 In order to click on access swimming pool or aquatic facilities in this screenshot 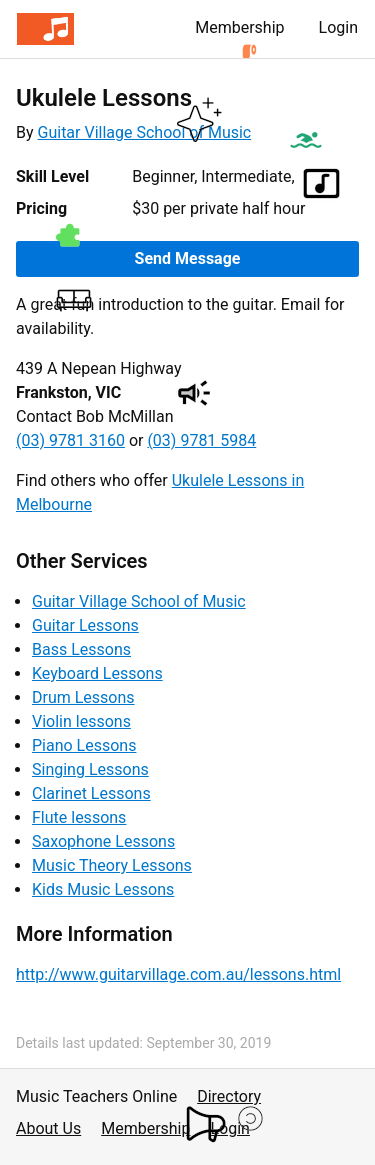, I will do `click(306, 140)`.